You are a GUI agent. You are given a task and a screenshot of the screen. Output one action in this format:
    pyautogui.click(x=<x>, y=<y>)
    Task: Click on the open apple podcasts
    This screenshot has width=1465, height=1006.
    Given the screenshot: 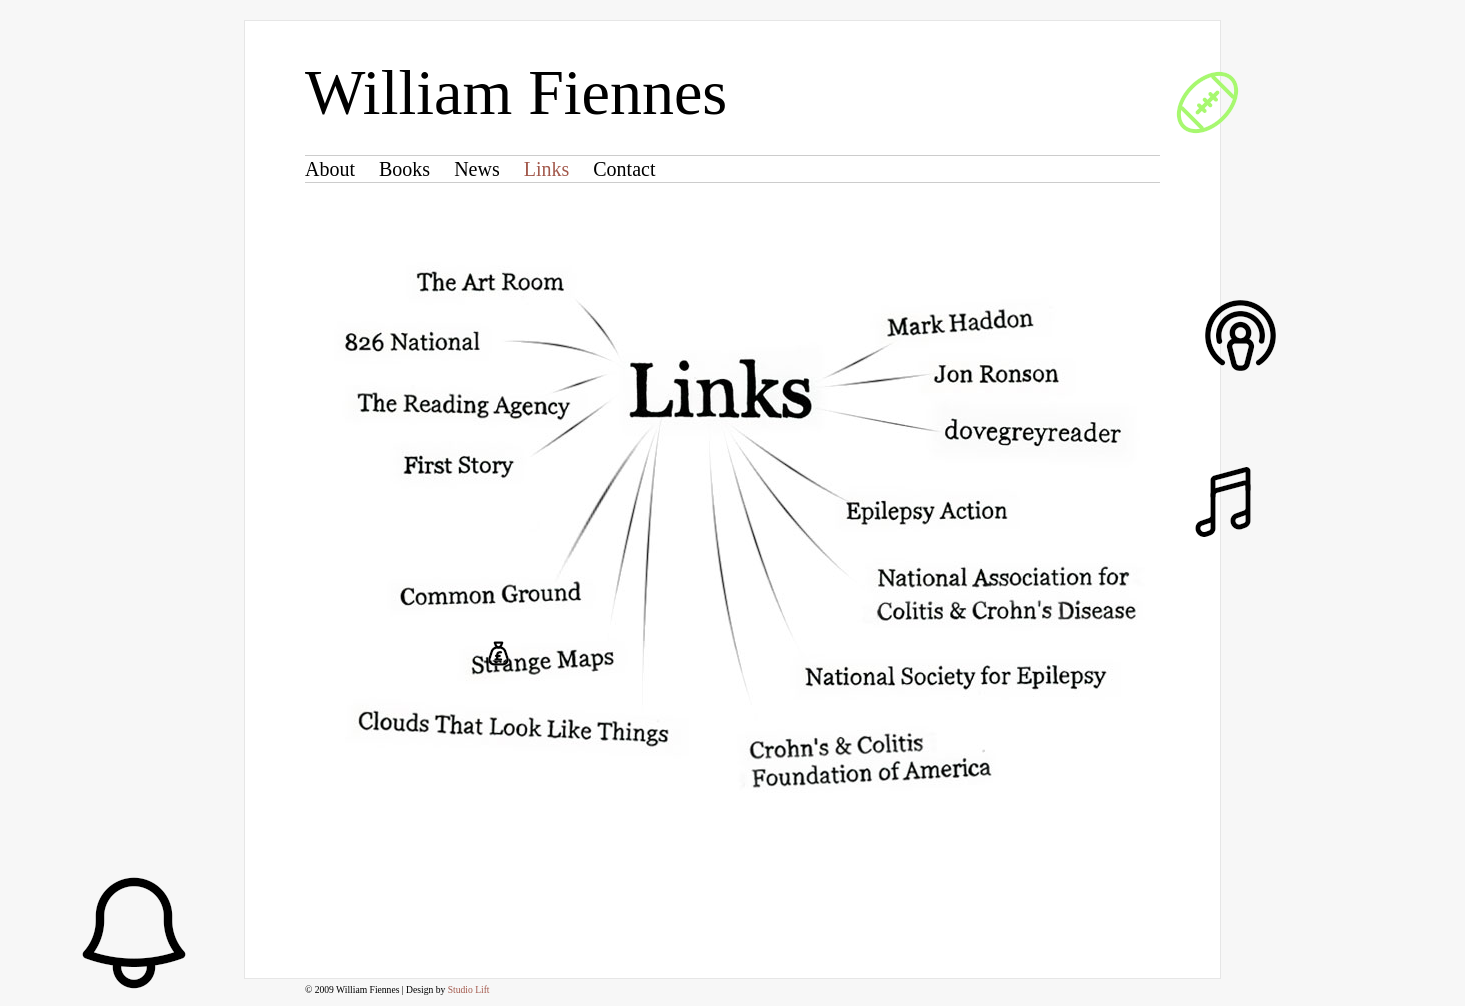 What is the action you would take?
    pyautogui.click(x=1240, y=335)
    